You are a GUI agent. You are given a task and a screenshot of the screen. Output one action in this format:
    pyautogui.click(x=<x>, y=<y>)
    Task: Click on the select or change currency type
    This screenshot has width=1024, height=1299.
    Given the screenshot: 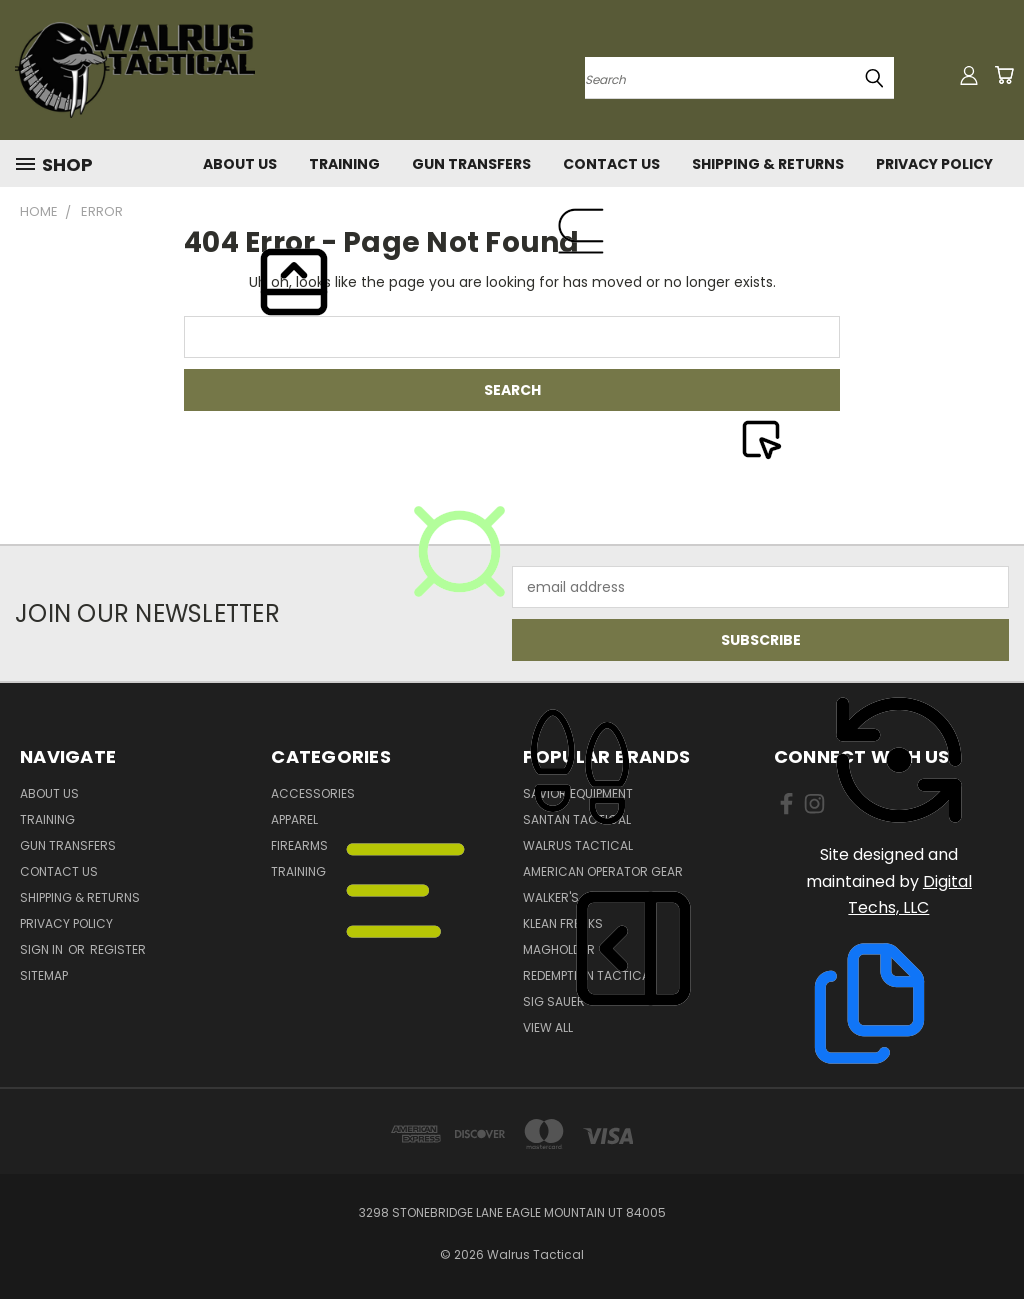 What is the action you would take?
    pyautogui.click(x=459, y=551)
    